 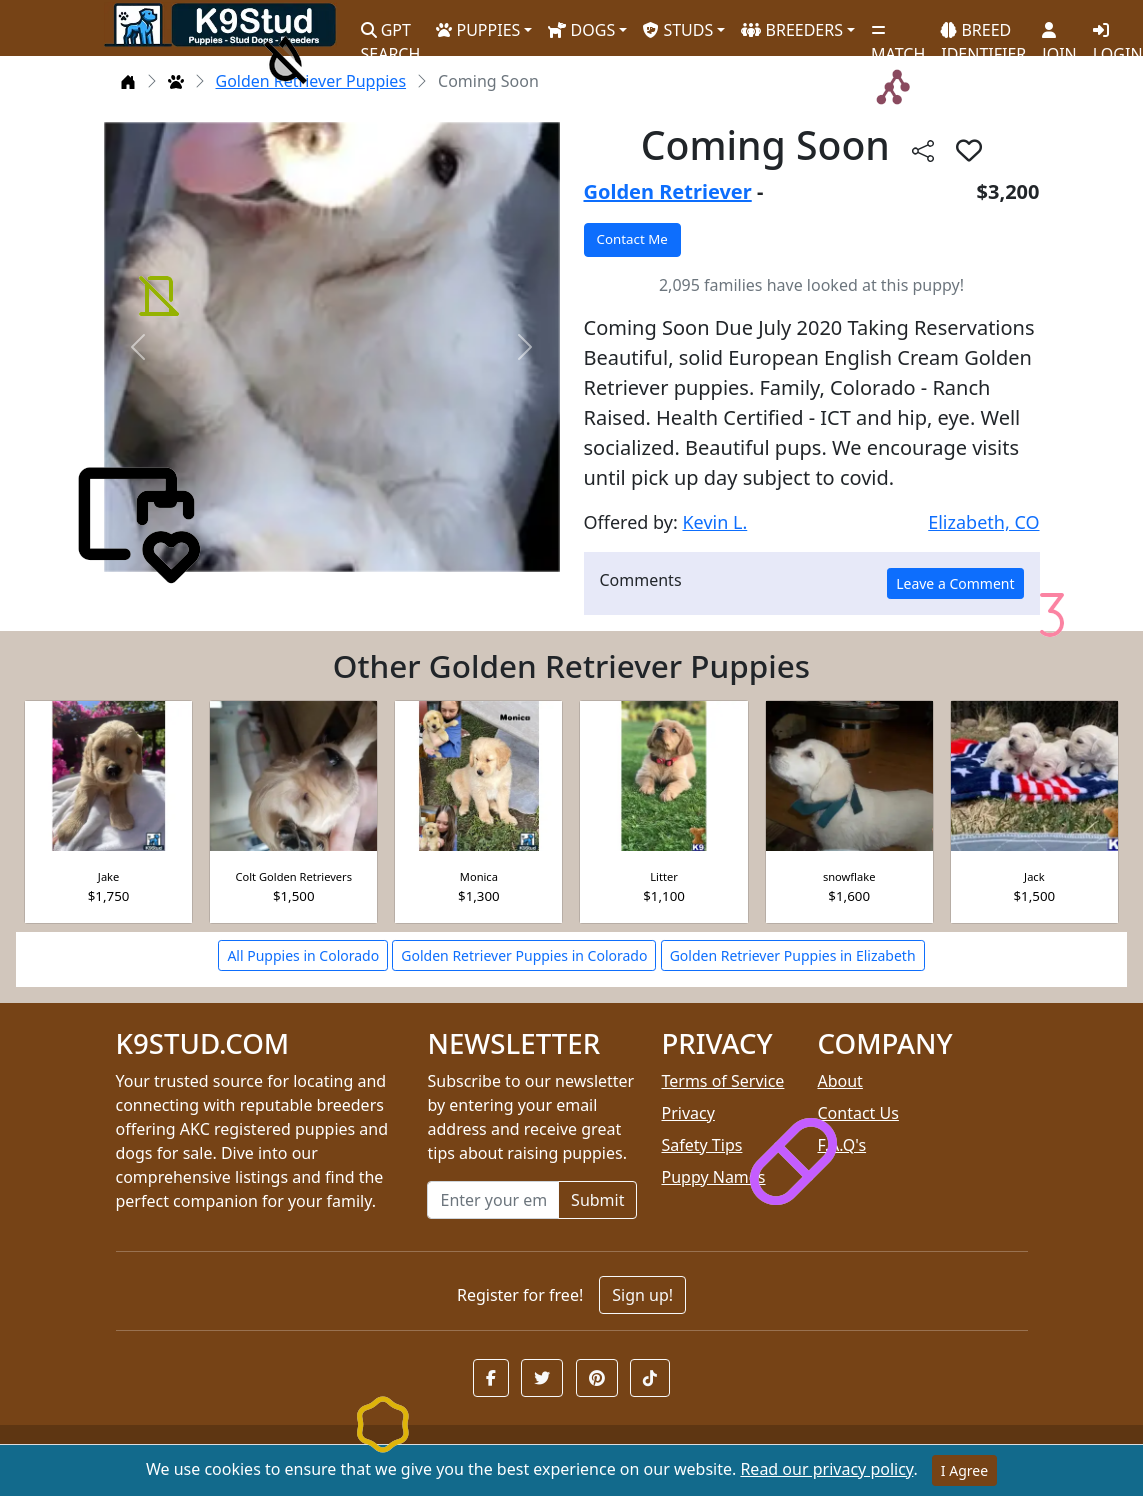 What do you see at coordinates (136, 519) in the screenshot?
I see `favorite or like a connected device` at bounding box center [136, 519].